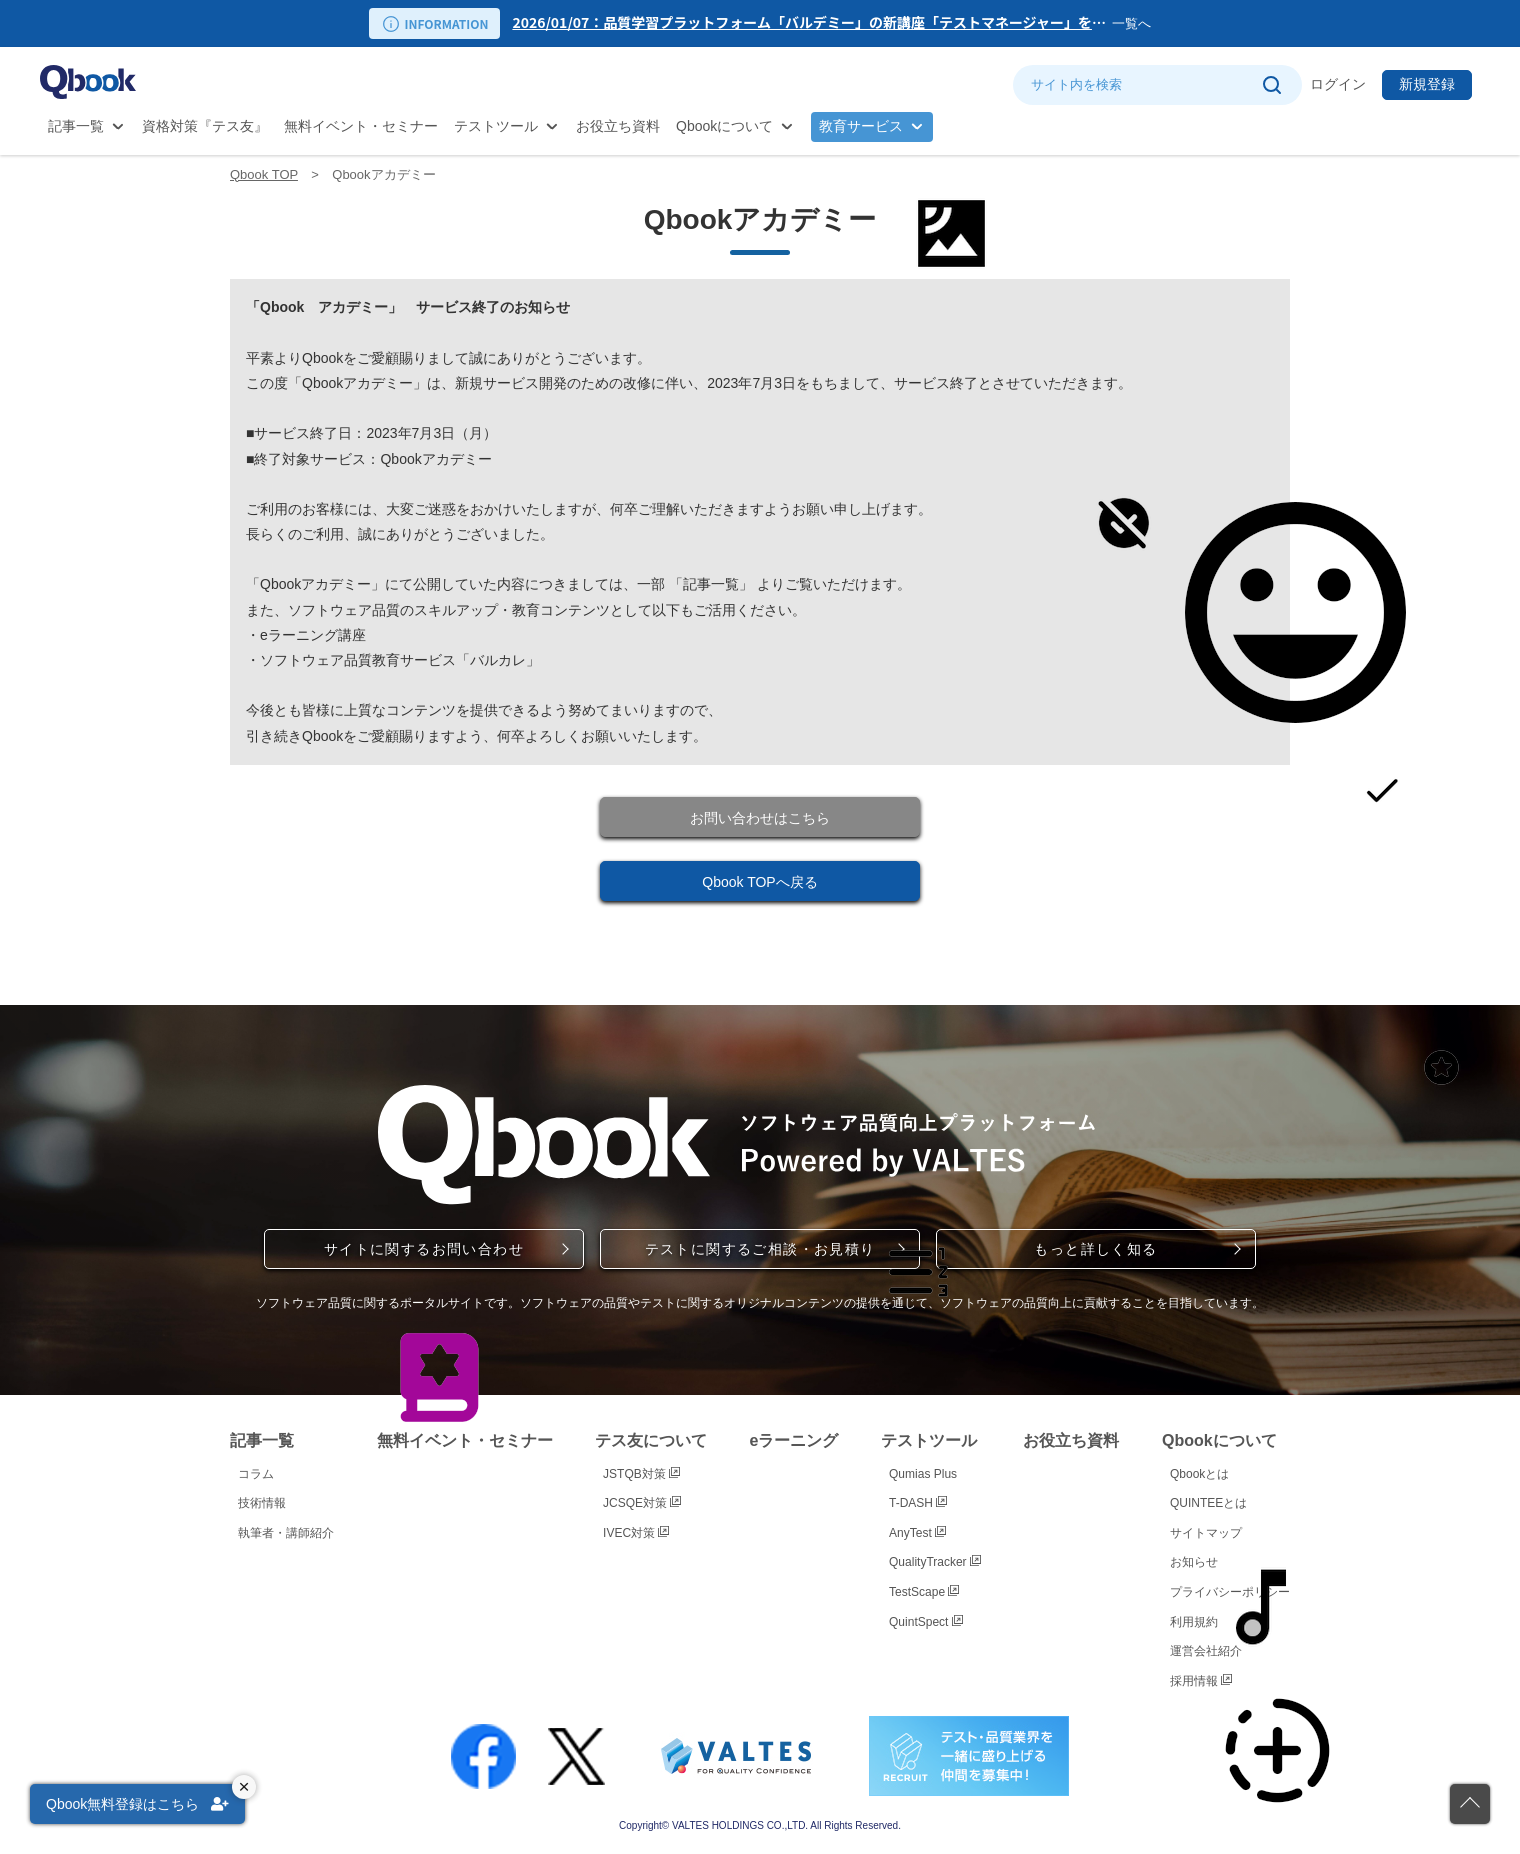 The width and height of the screenshot is (1520, 1854). Describe the element at coordinates (1277, 1750) in the screenshot. I see `add new item with loading or processing state` at that location.